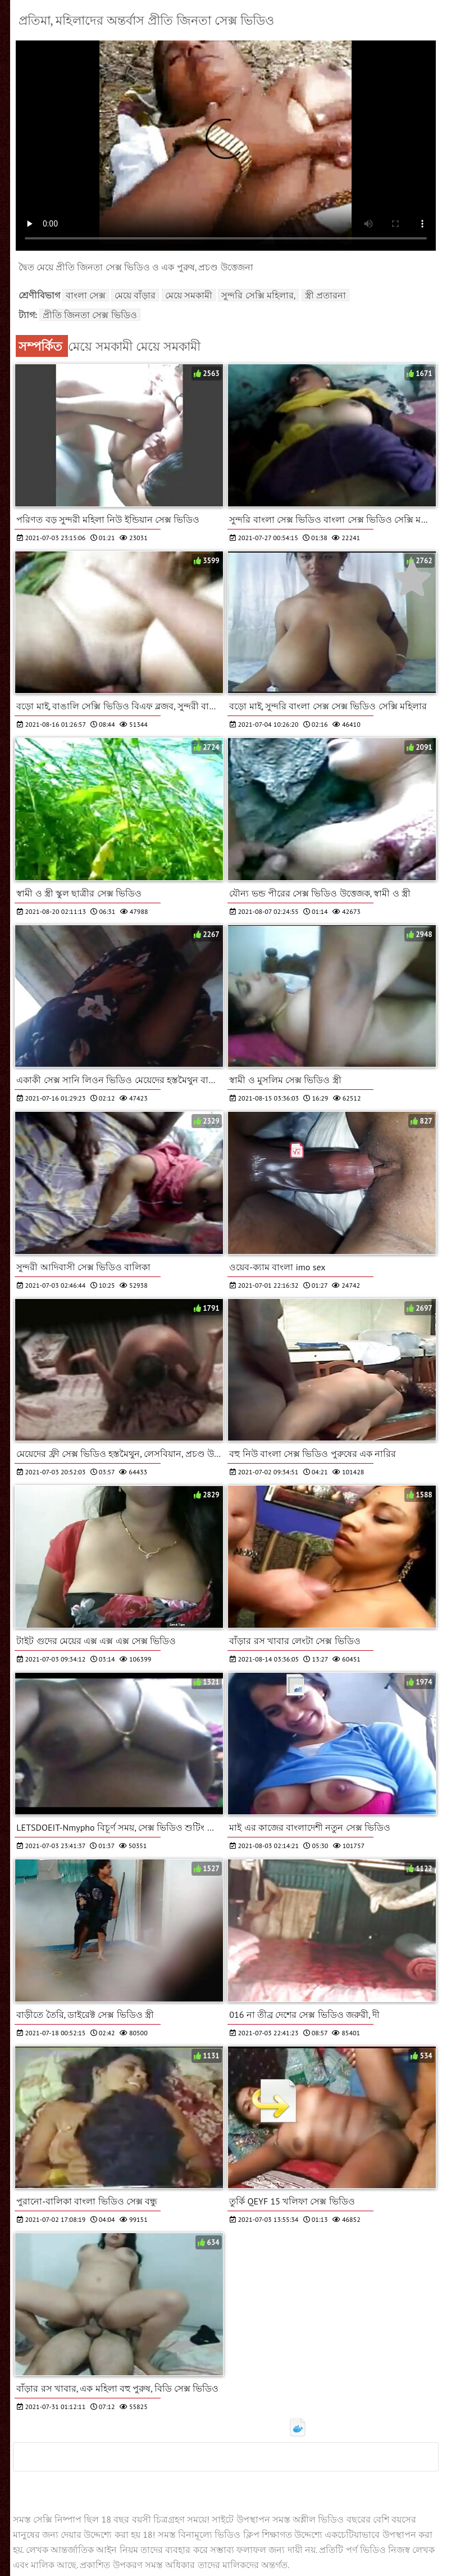  Describe the element at coordinates (298, 2427) in the screenshot. I see `a dockerfile or docker configuration file` at that location.